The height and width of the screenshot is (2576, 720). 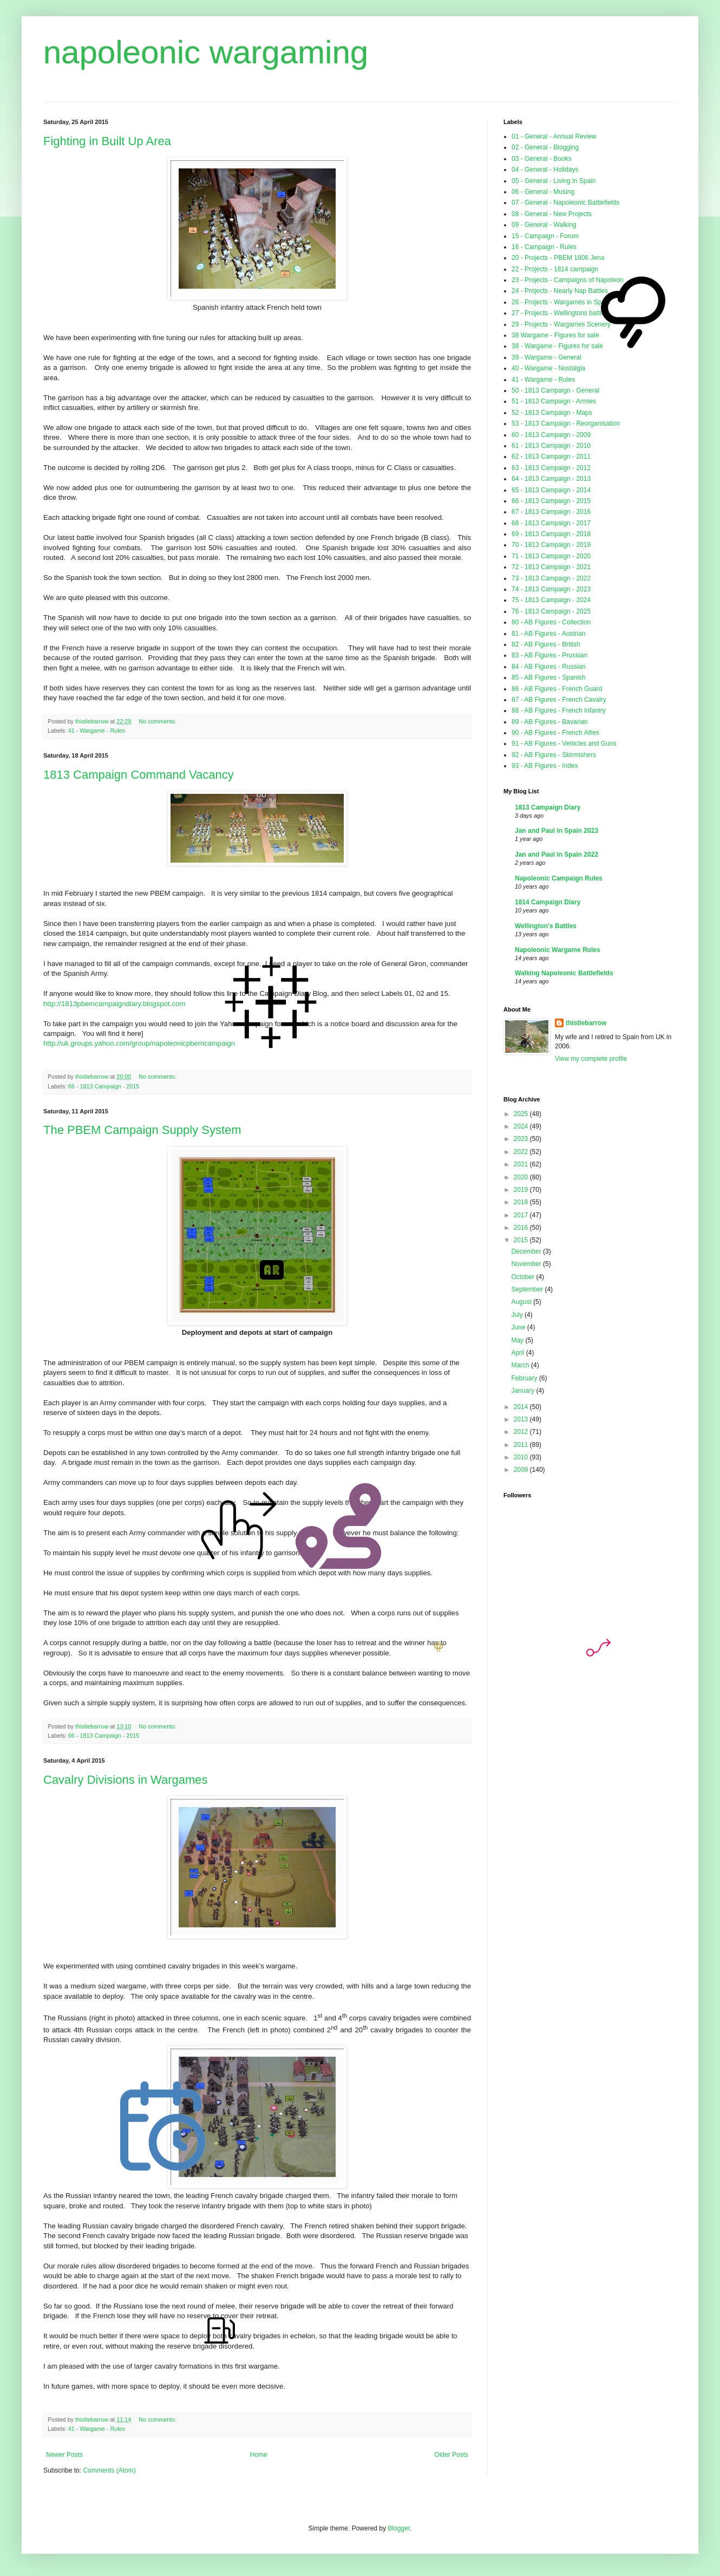 What do you see at coordinates (161, 2126) in the screenshot?
I see `schedule an event or appointment` at bounding box center [161, 2126].